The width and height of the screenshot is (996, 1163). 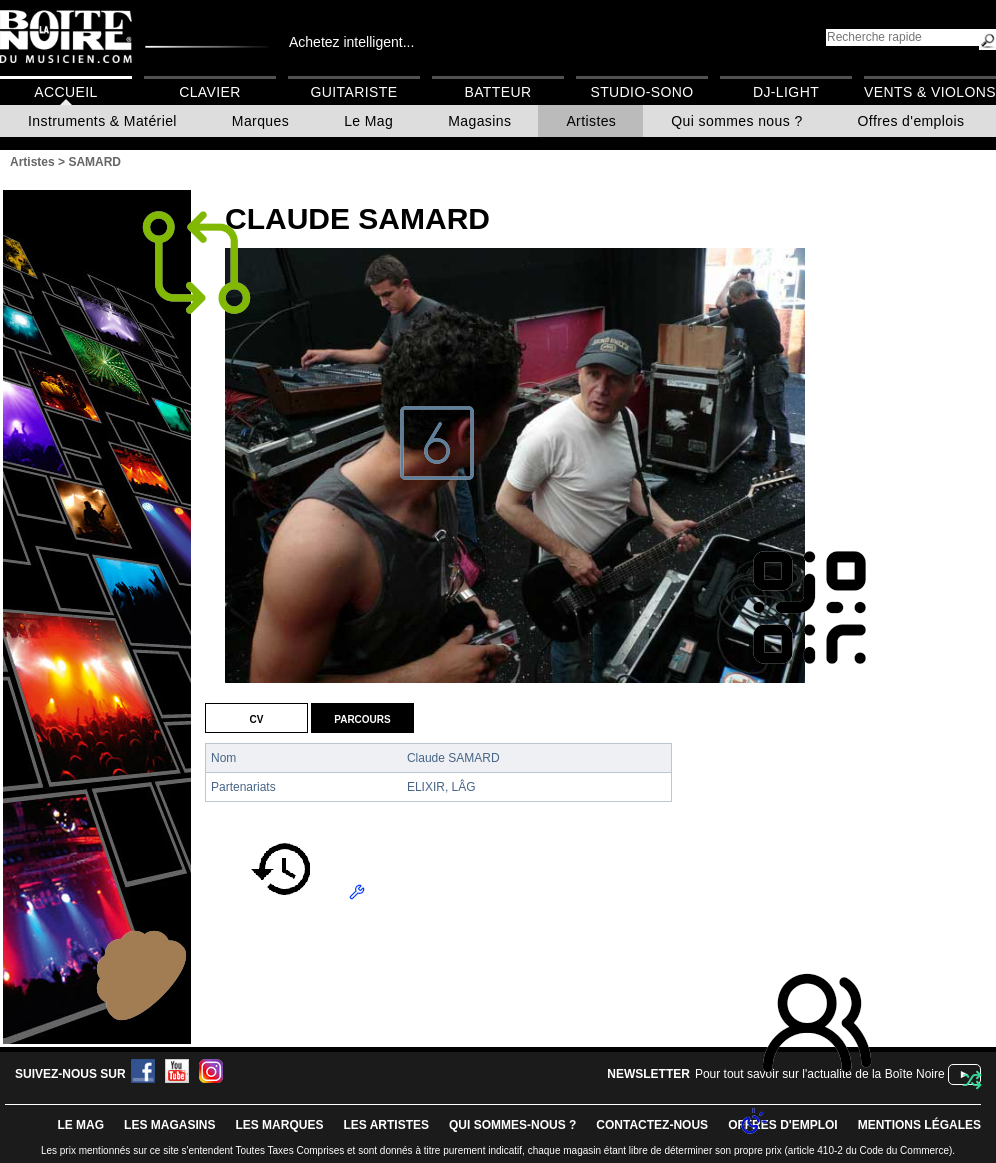 I want to click on scan or generate a QR code, so click(x=809, y=607).